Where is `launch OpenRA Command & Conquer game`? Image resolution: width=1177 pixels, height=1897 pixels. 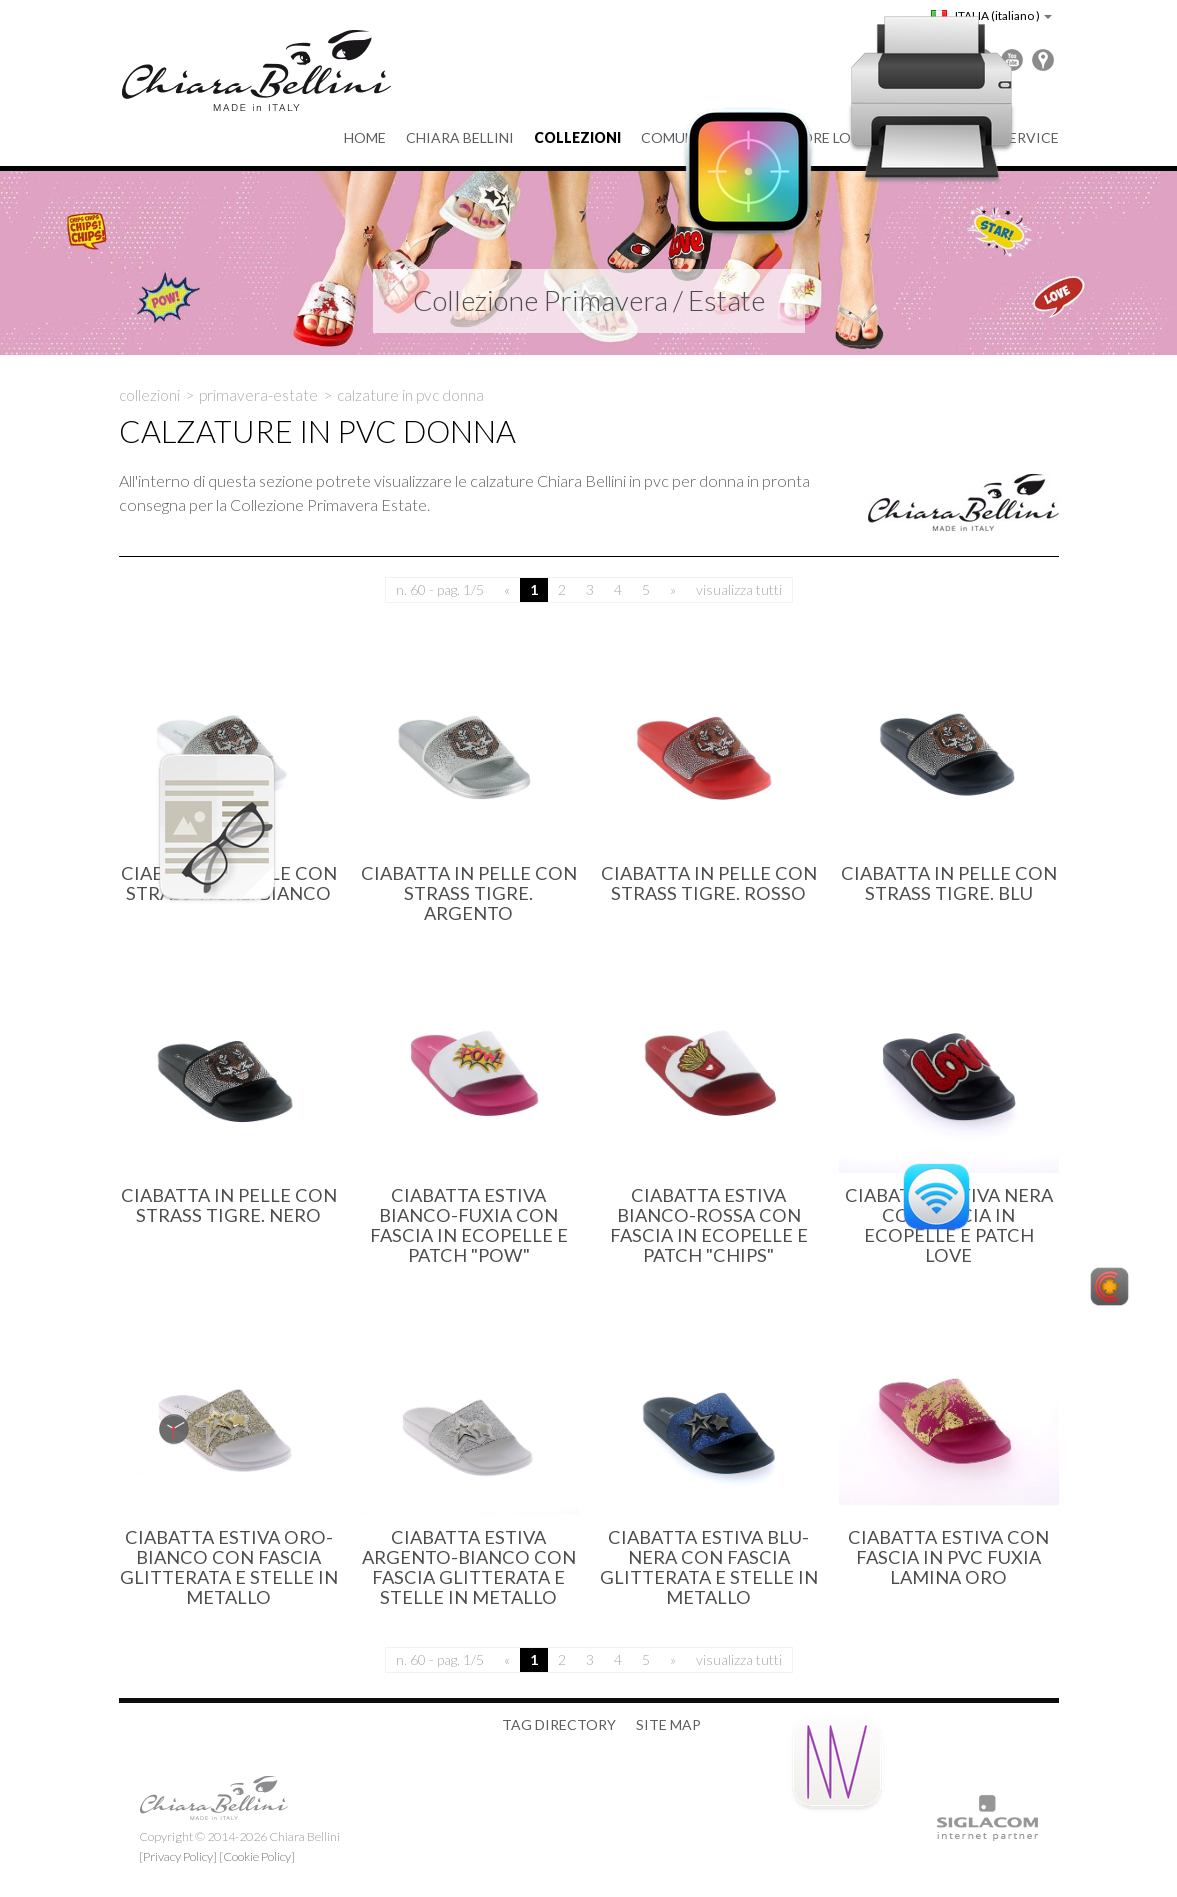
launch OpenRA Command & Conquer game is located at coordinates (1109, 1286).